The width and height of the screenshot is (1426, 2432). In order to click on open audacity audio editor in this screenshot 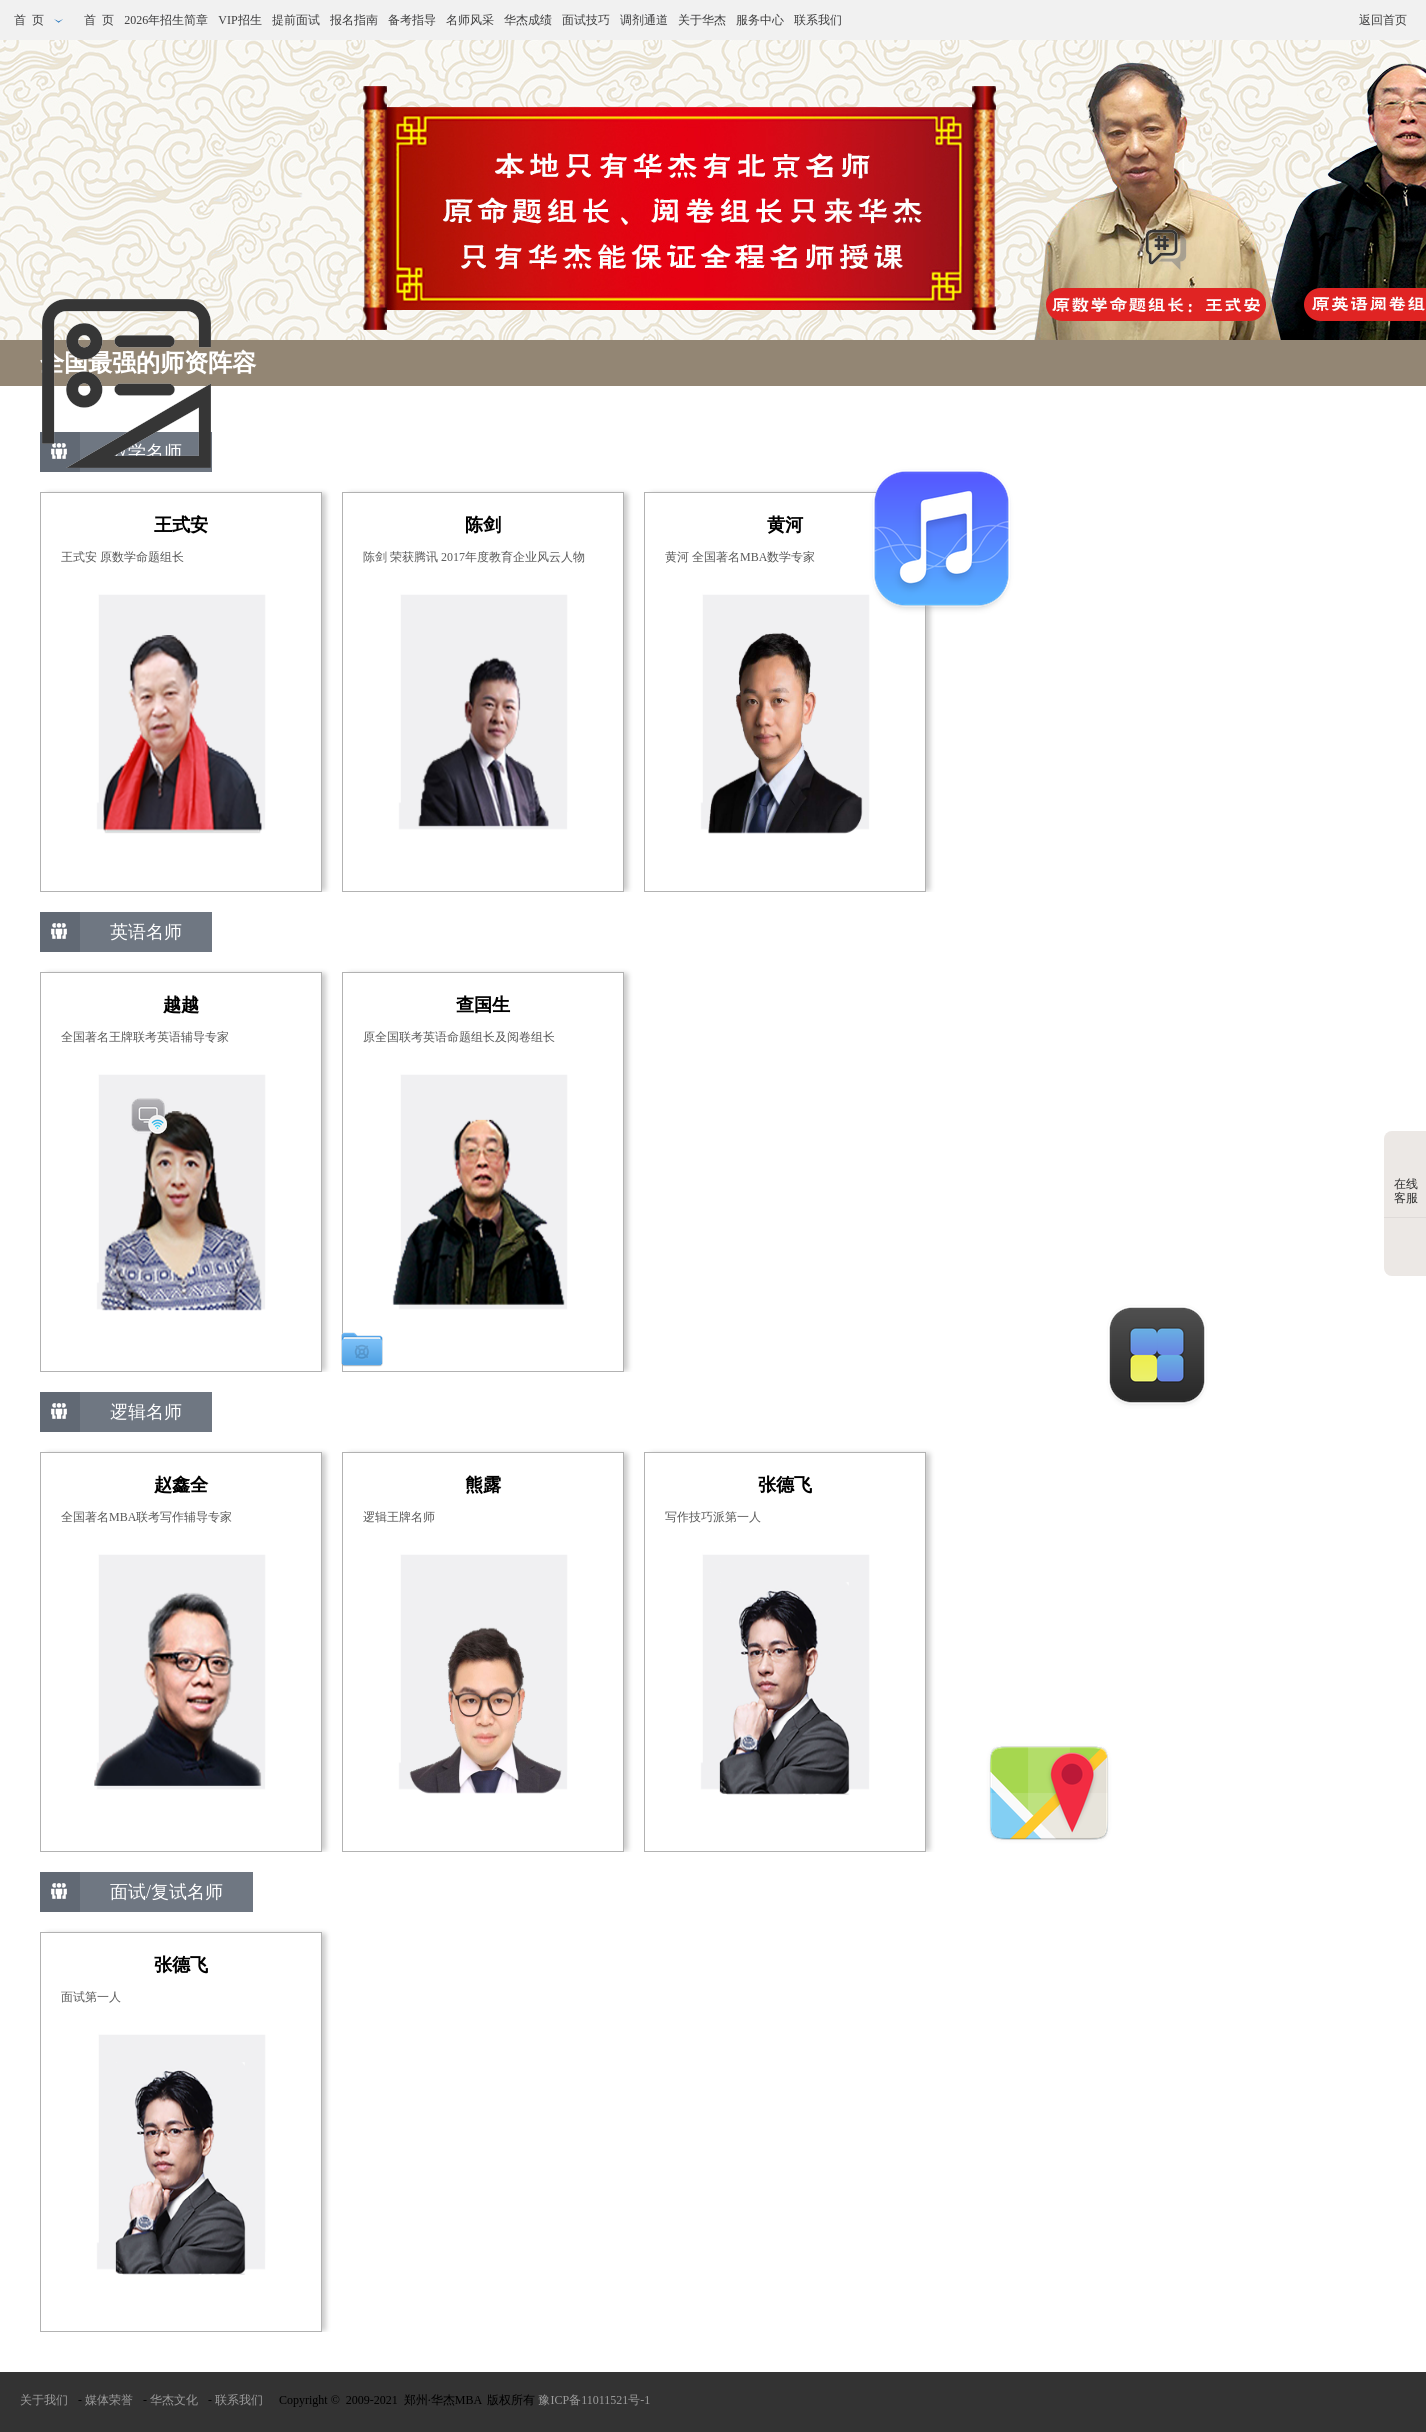, I will do `click(941, 538)`.